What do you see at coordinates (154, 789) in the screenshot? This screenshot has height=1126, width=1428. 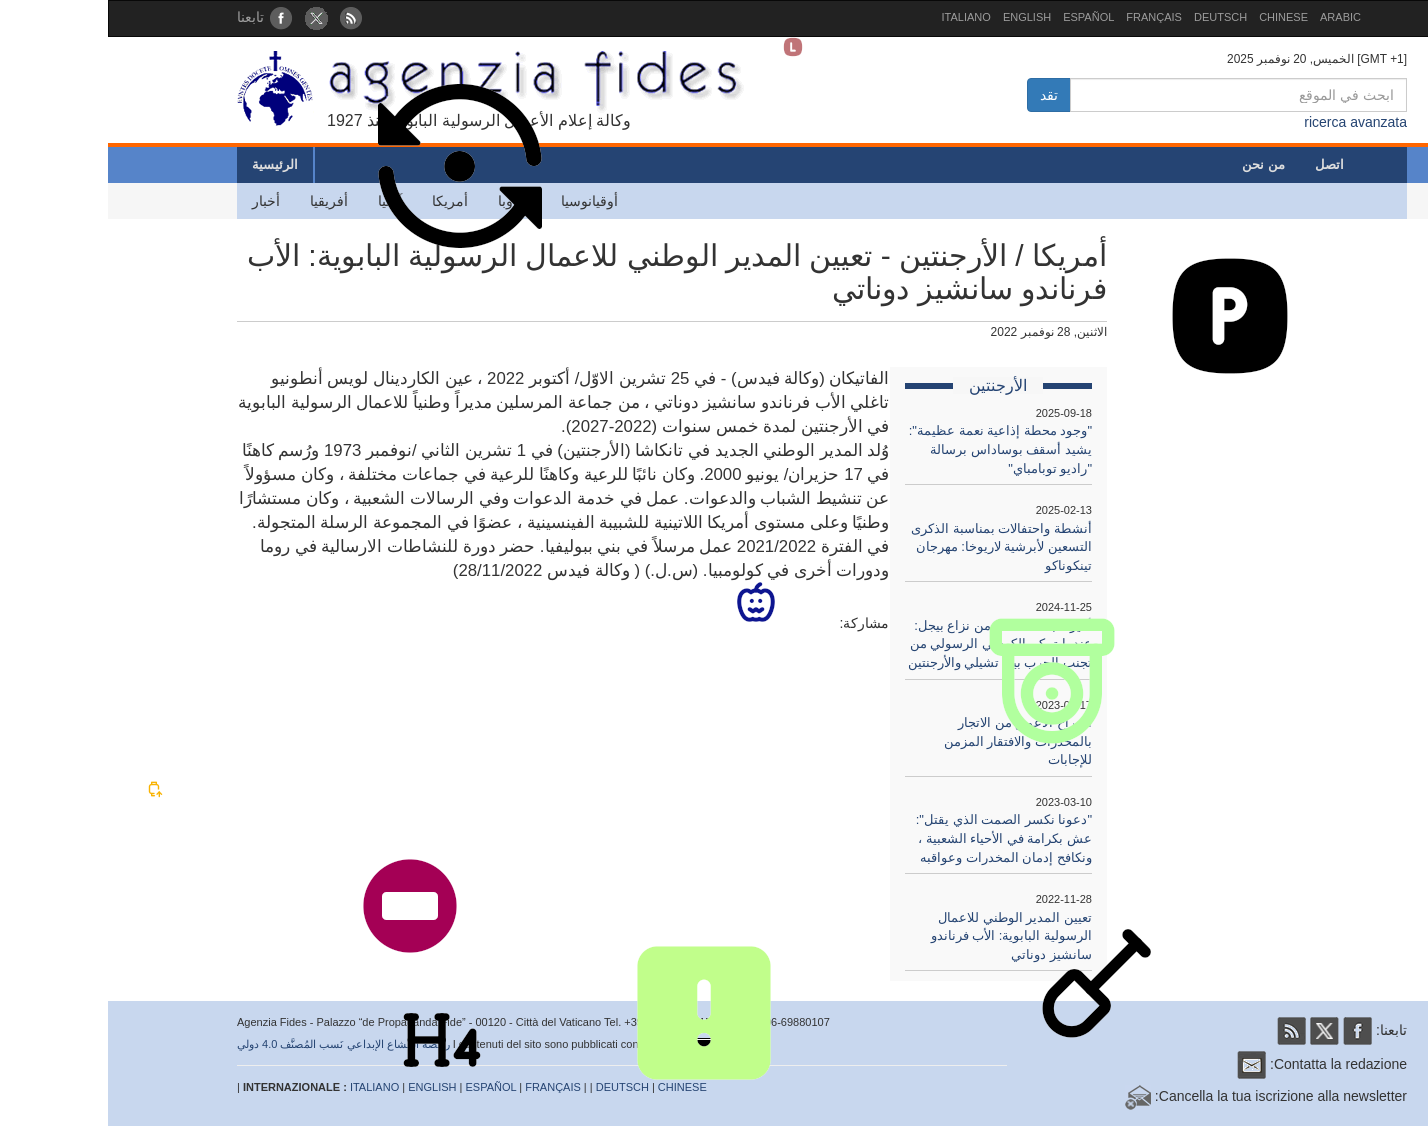 I see `upload data from smartwatch` at bounding box center [154, 789].